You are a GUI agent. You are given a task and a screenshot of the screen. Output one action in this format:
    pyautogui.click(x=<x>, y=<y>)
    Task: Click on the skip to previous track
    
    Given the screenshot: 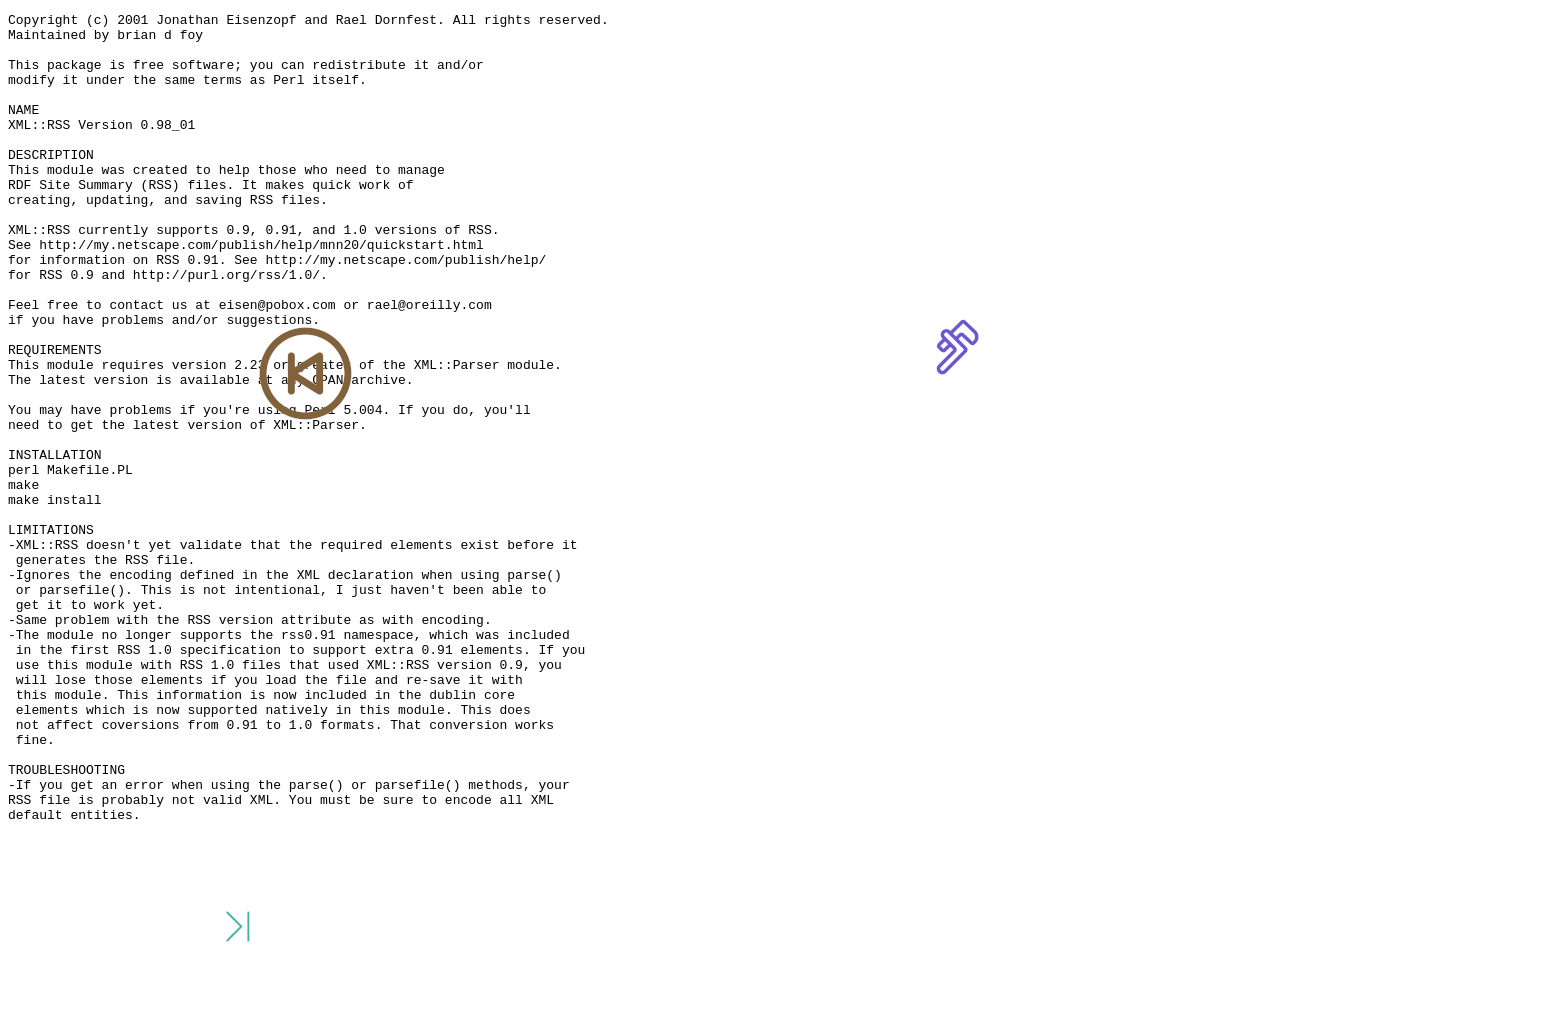 What is the action you would take?
    pyautogui.click(x=305, y=373)
    